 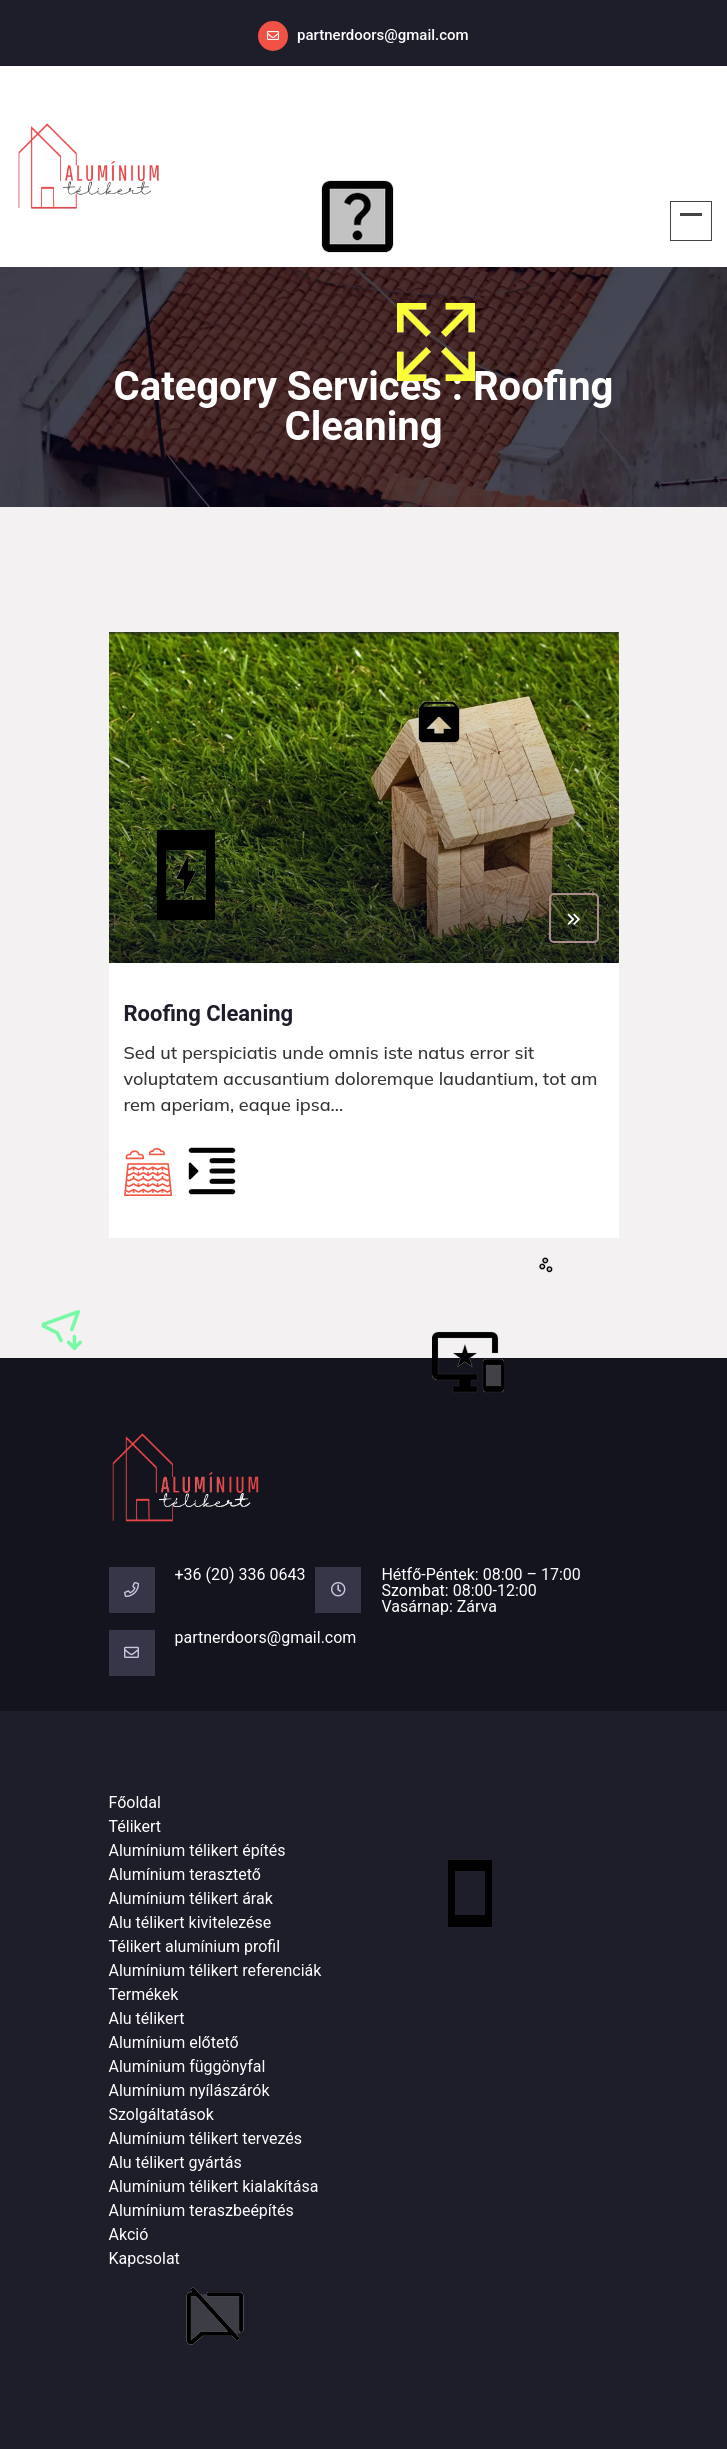 What do you see at coordinates (357, 216) in the screenshot?
I see `access help center or support resources` at bounding box center [357, 216].